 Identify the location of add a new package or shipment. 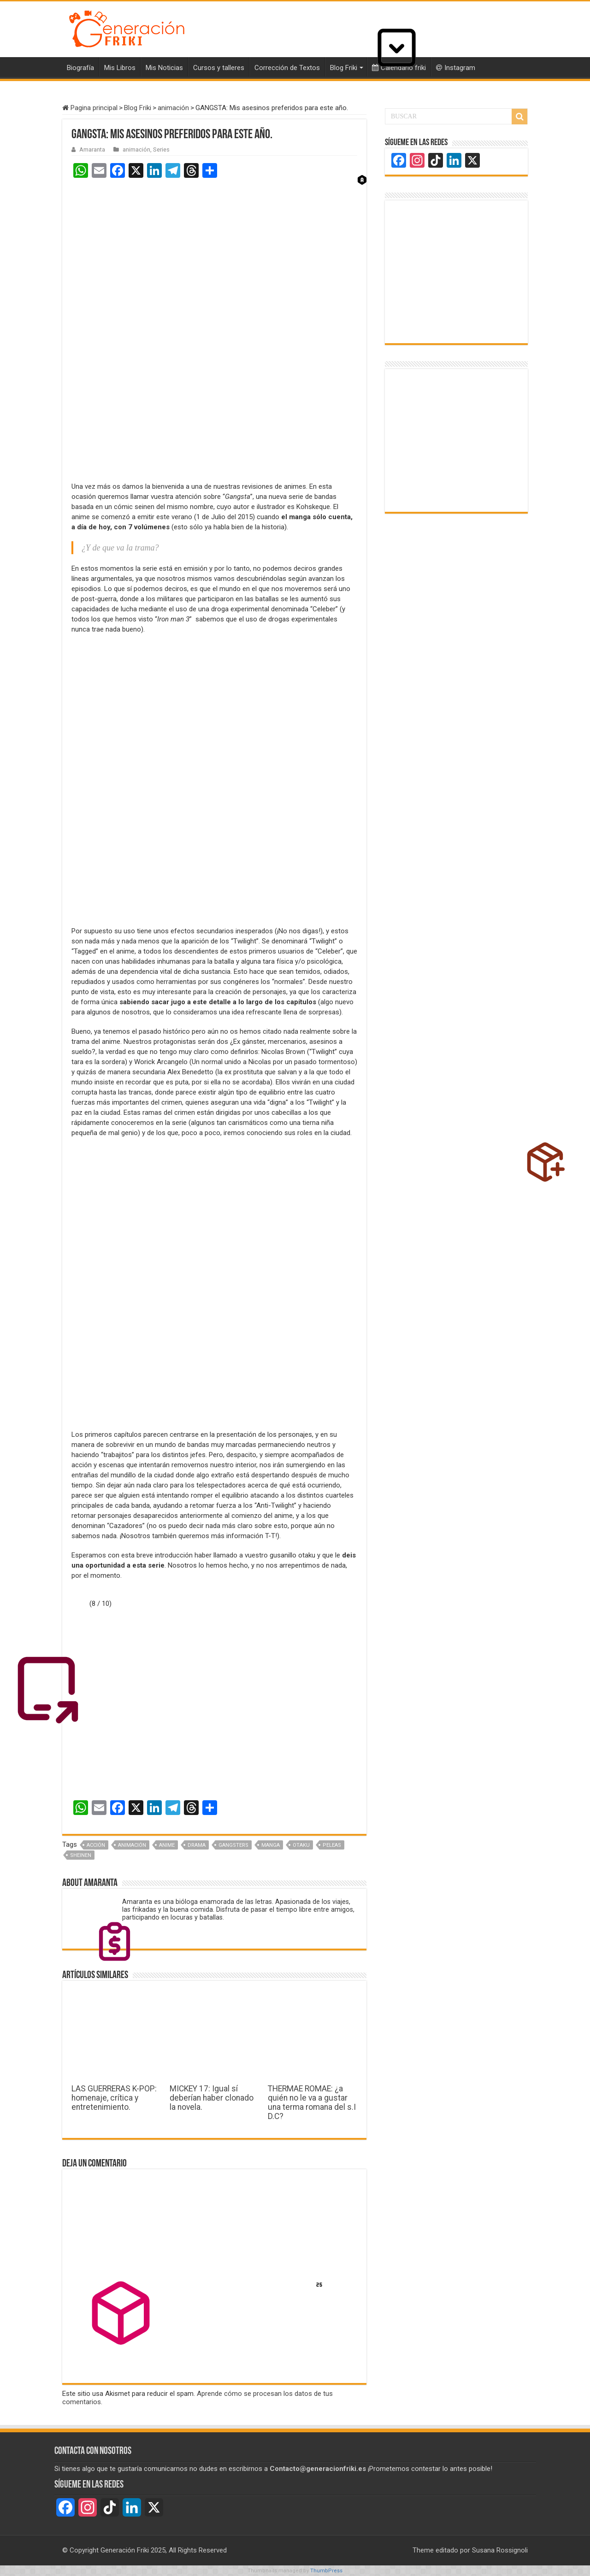
(545, 1162).